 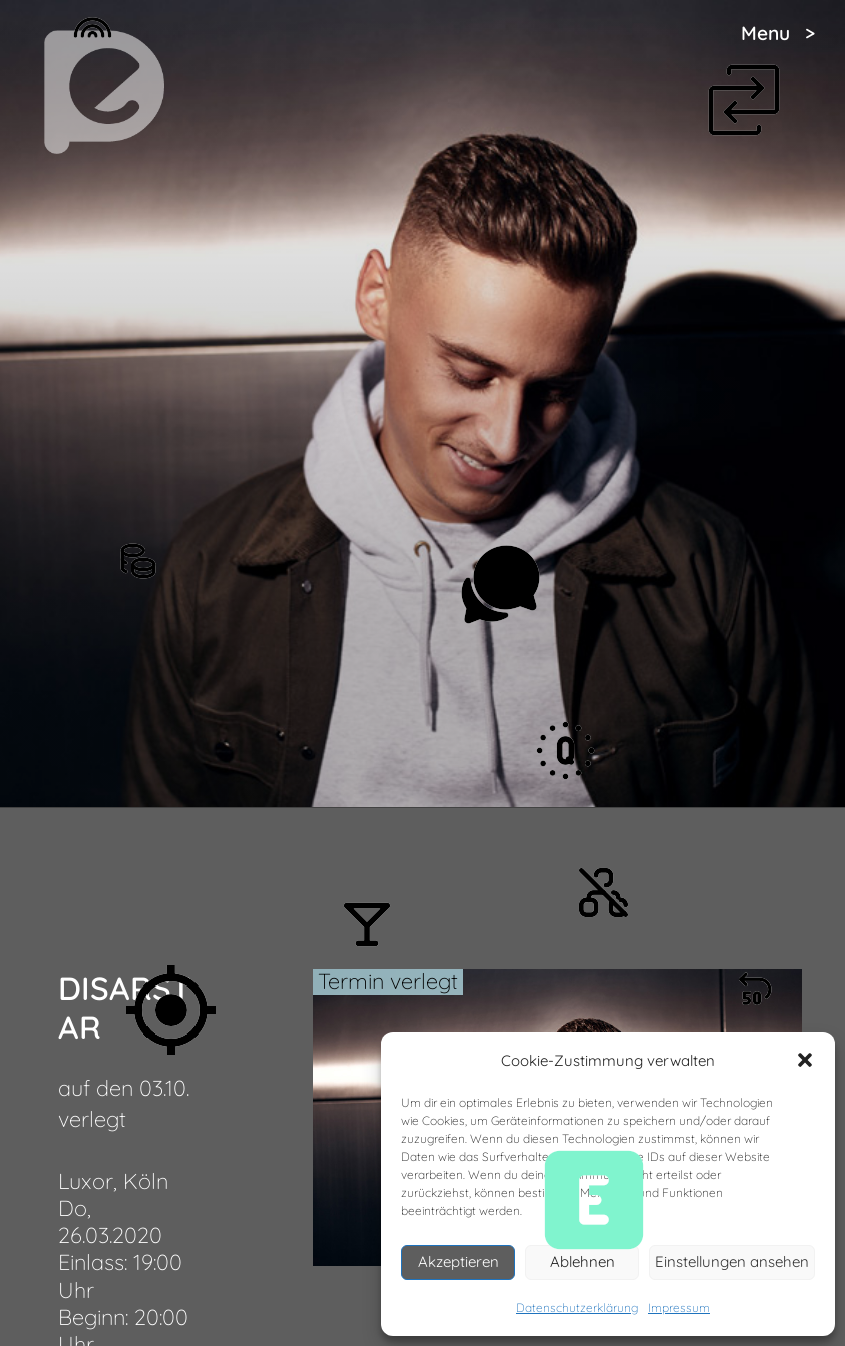 What do you see at coordinates (367, 923) in the screenshot?
I see `access bar or cocktail menu` at bounding box center [367, 923].